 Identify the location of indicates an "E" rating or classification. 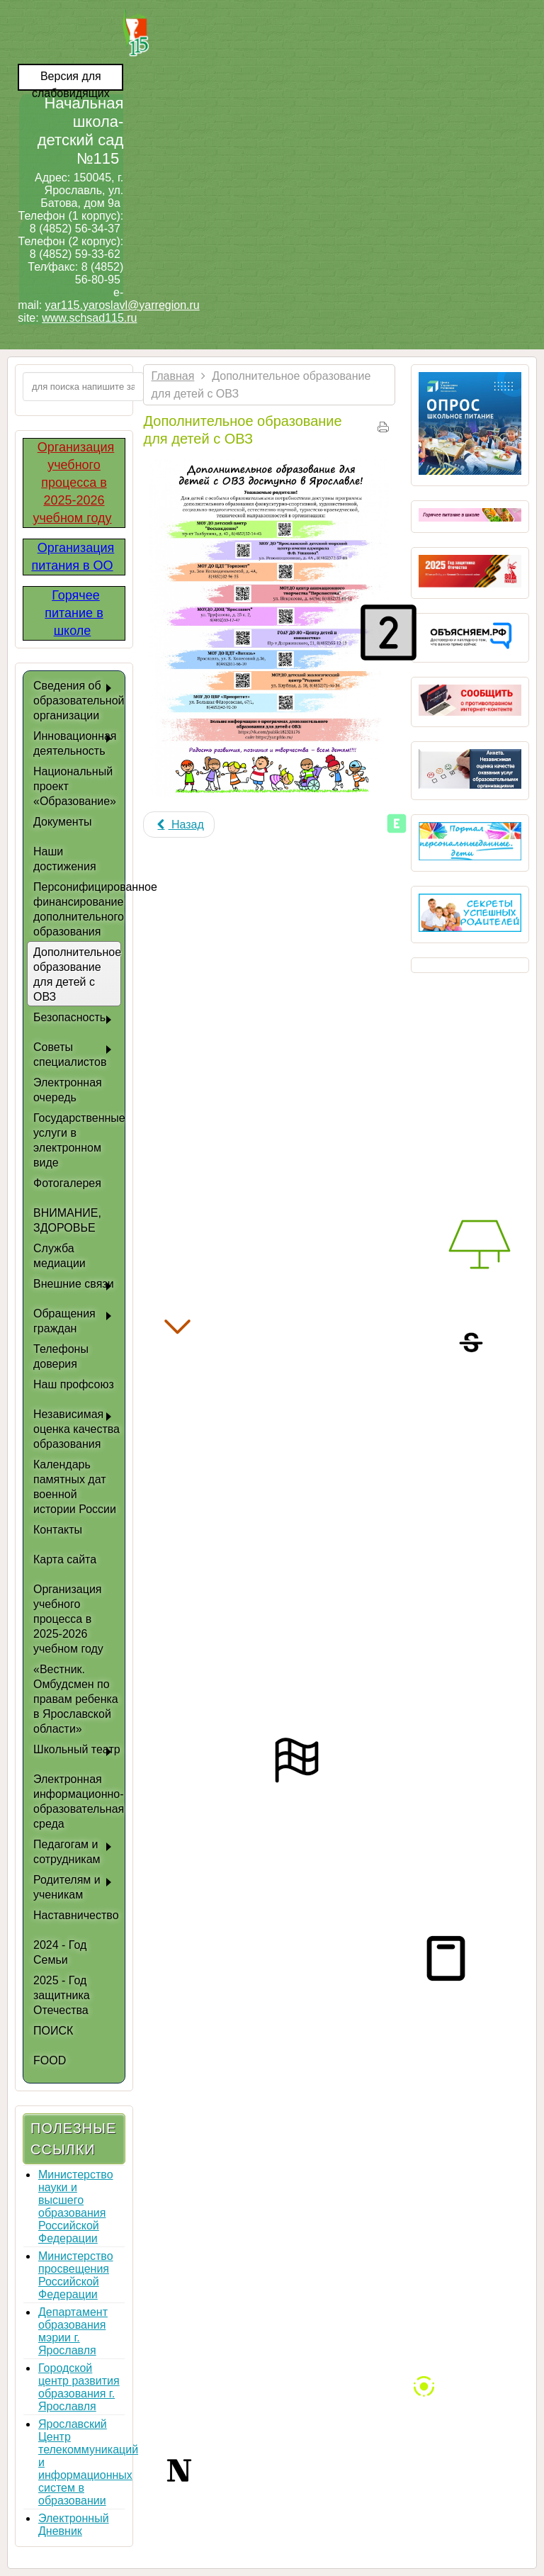
(397, 823).